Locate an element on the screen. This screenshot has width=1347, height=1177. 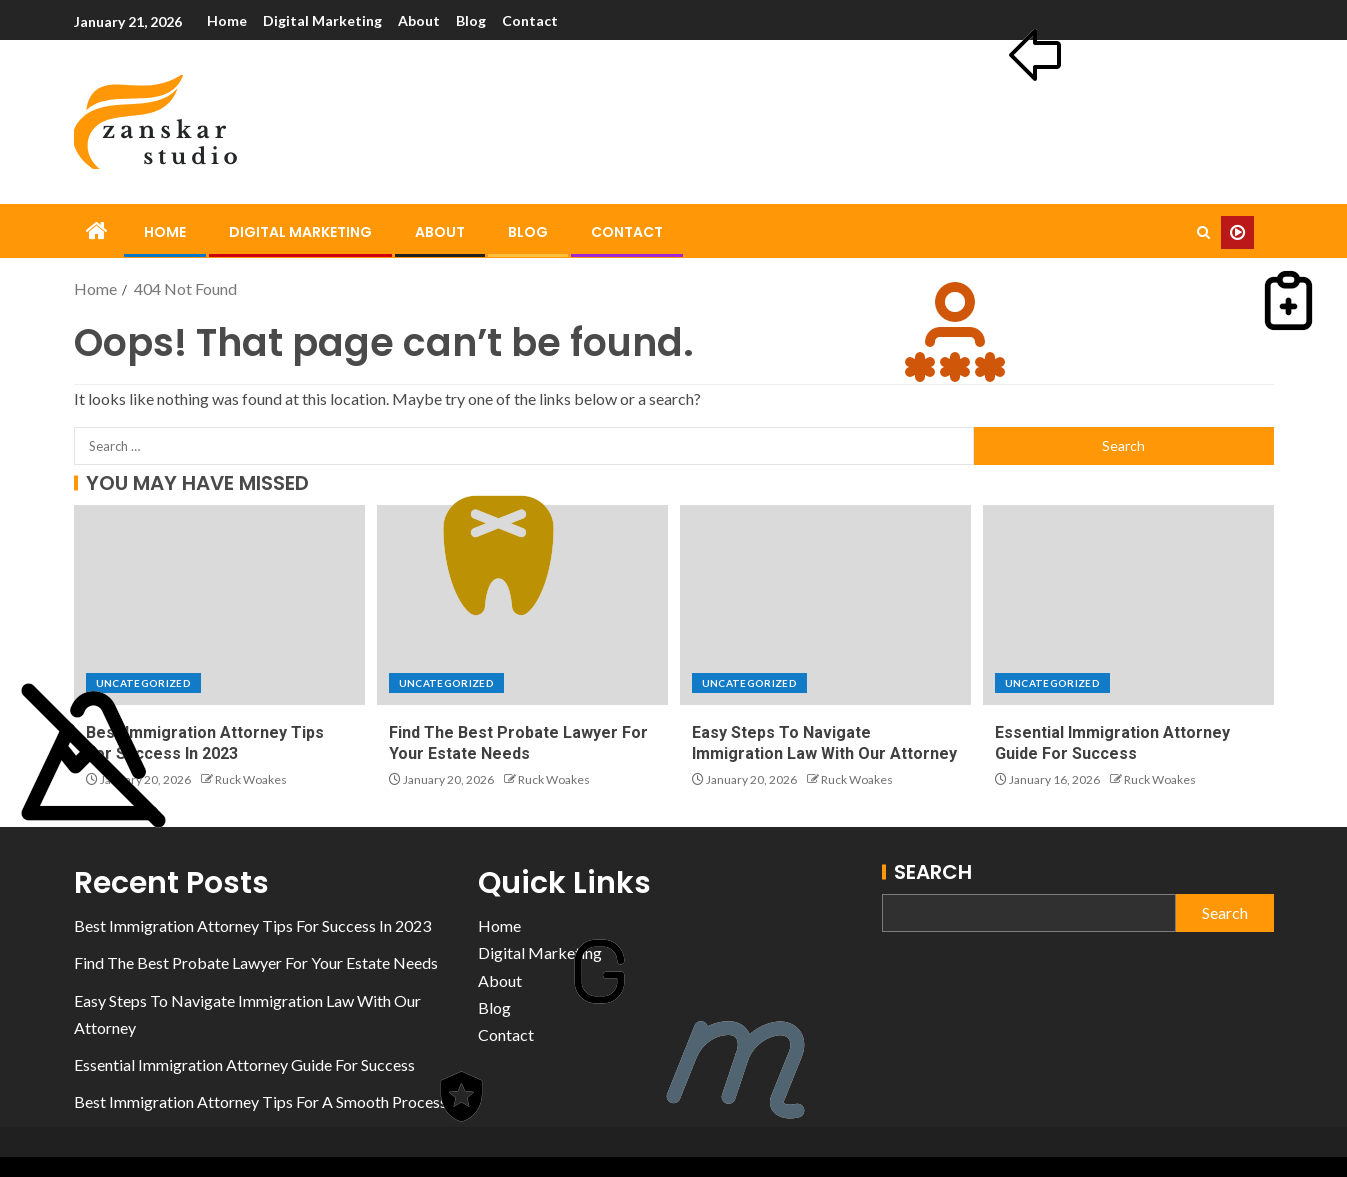
access dental health information is located at coordinates (498, 555).